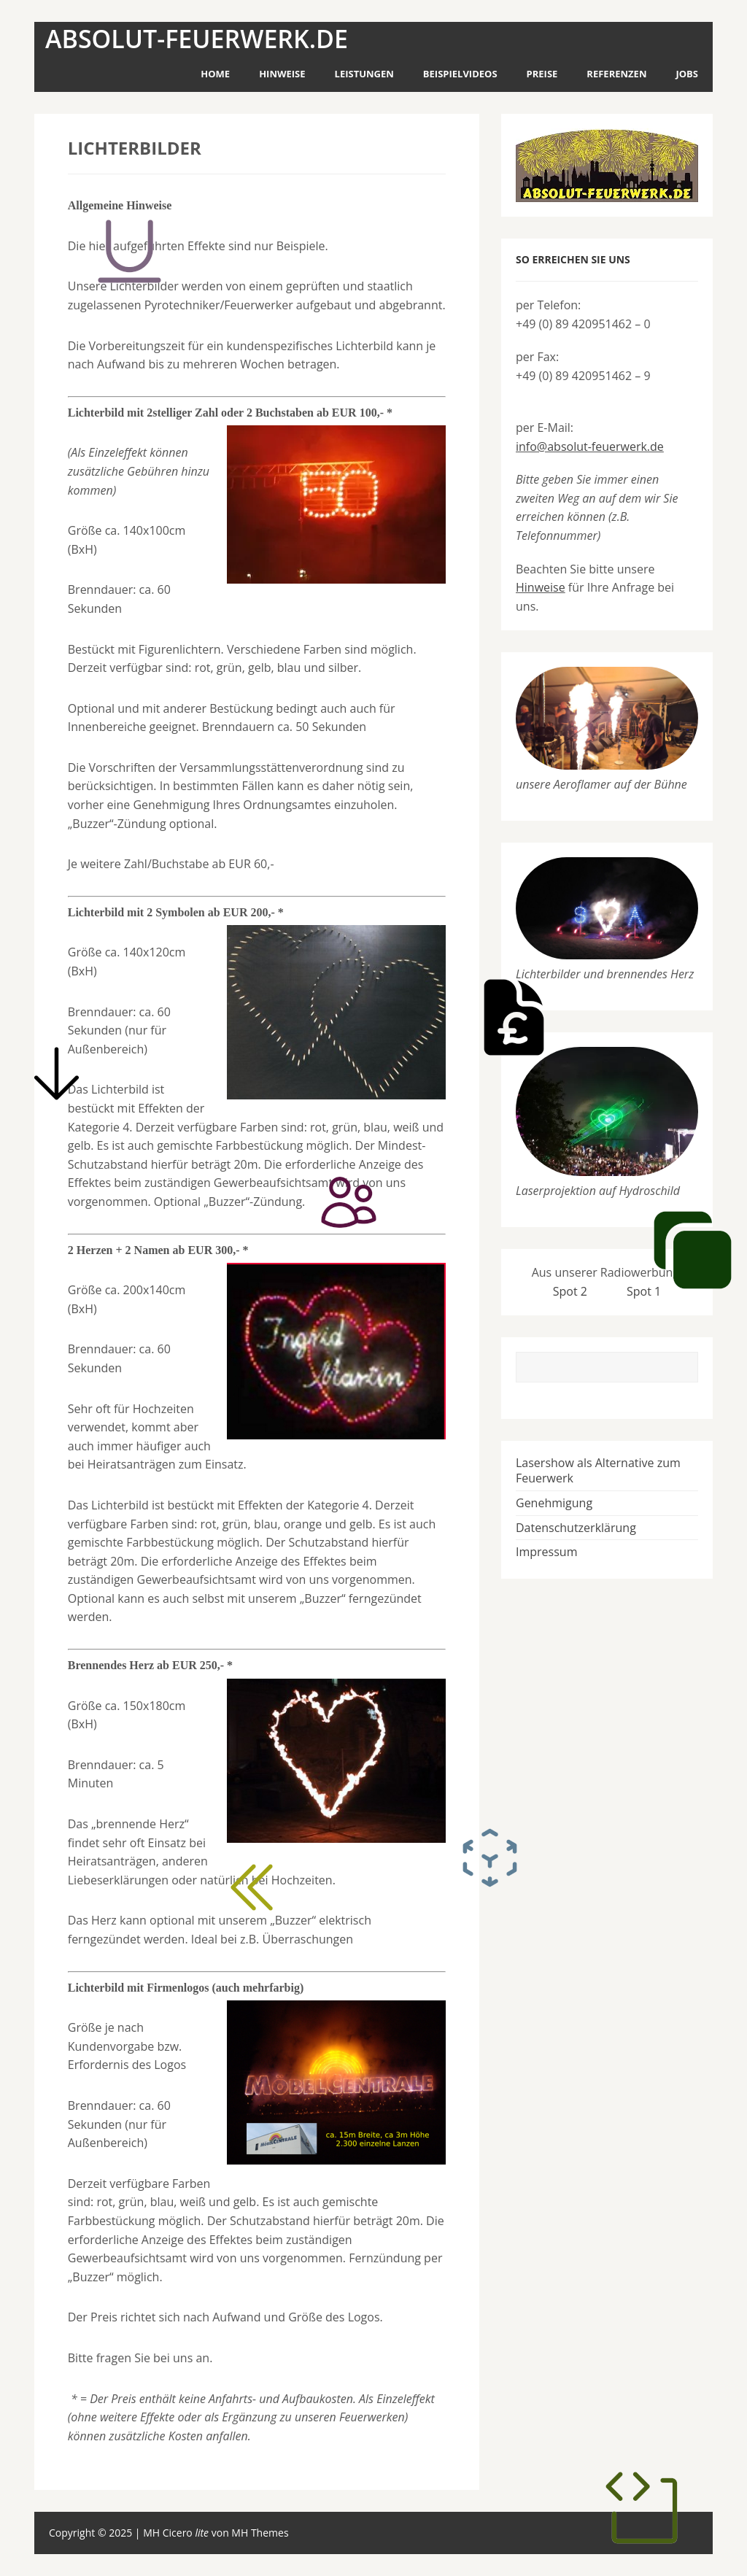 This screenshot has width=747, height=2576. What do you see at coordinates (56, 1073) in the screenshot?
I see `scroll down or view more content` at bounding box center [56, 1073].